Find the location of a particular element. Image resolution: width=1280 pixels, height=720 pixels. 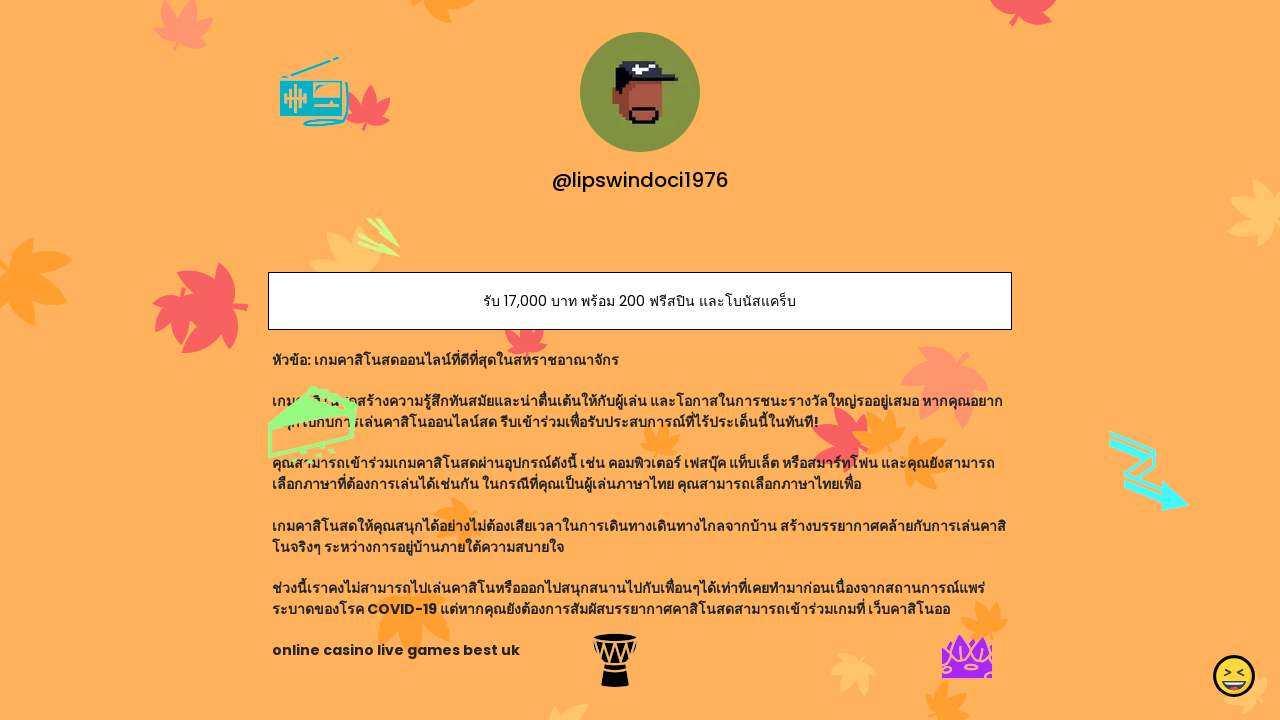

indicates a zigzag or multi-directional path is located at coordinates (1149, 471).